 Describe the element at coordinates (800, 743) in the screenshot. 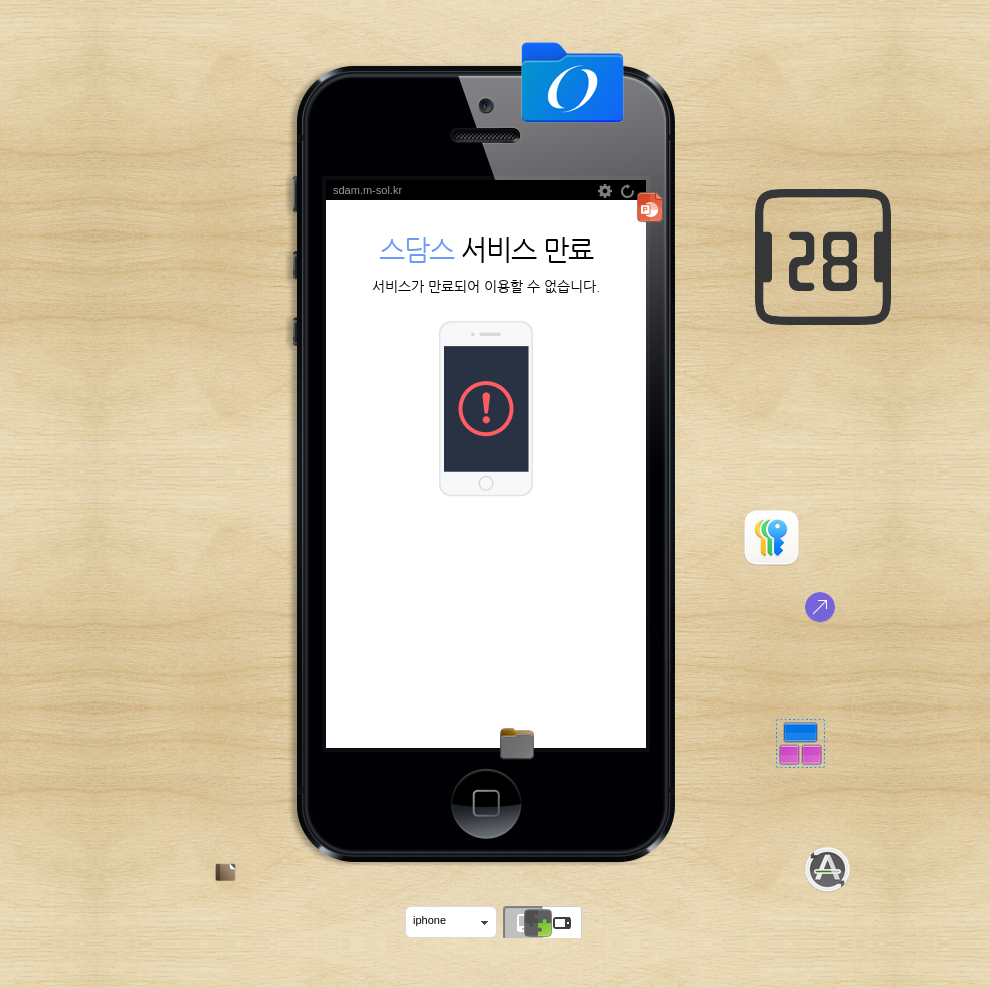

I see `select all items in the current view` at that location.